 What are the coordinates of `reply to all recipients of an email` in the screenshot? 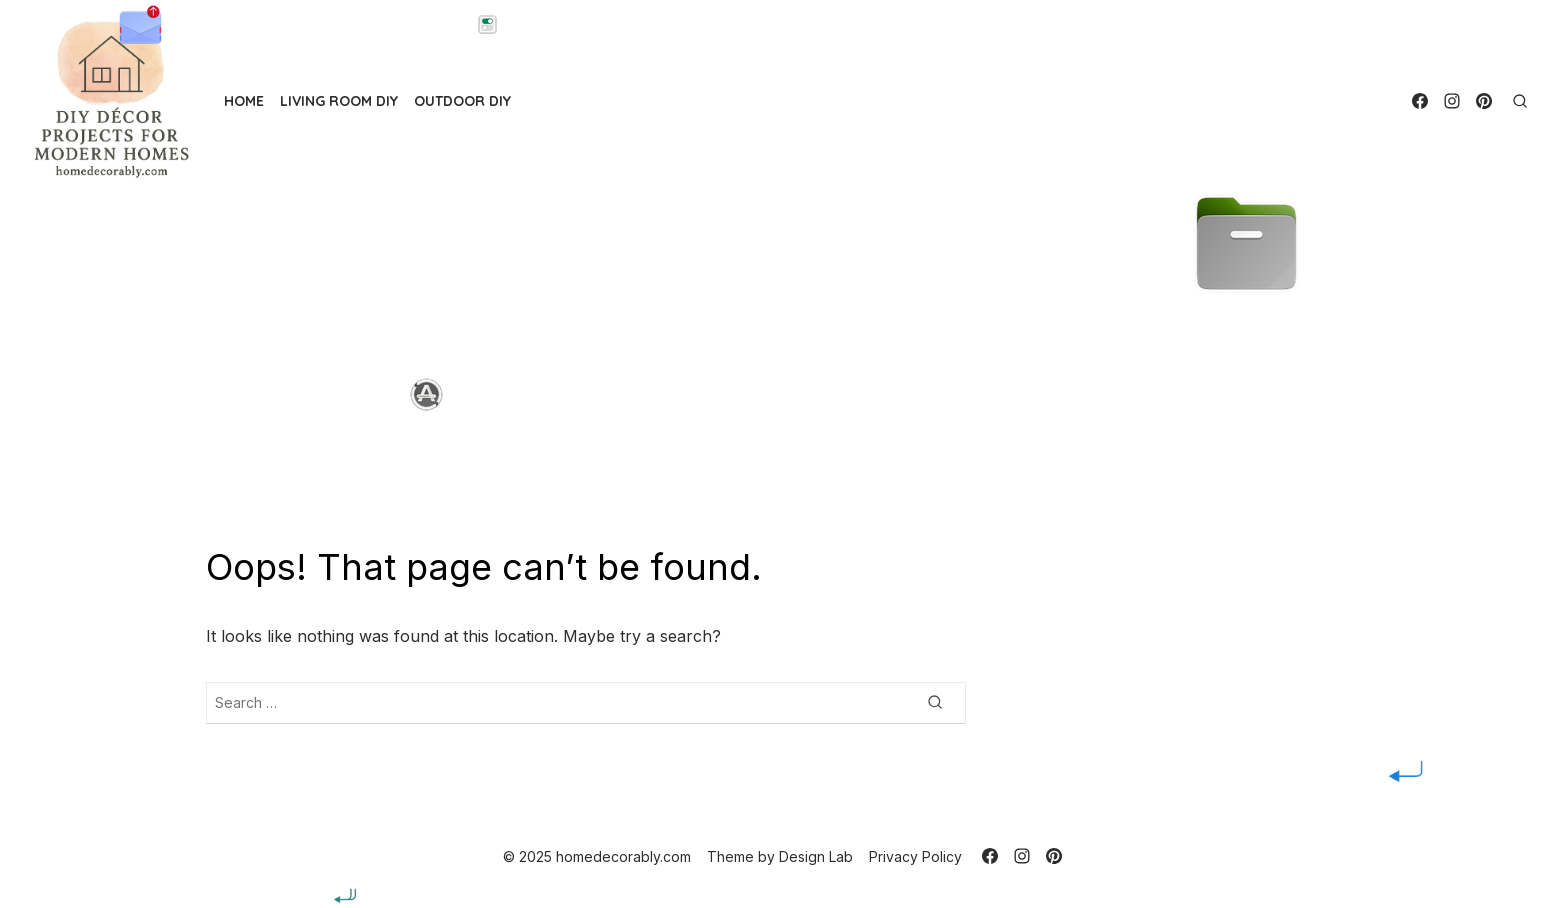 It's located at (344, 894).